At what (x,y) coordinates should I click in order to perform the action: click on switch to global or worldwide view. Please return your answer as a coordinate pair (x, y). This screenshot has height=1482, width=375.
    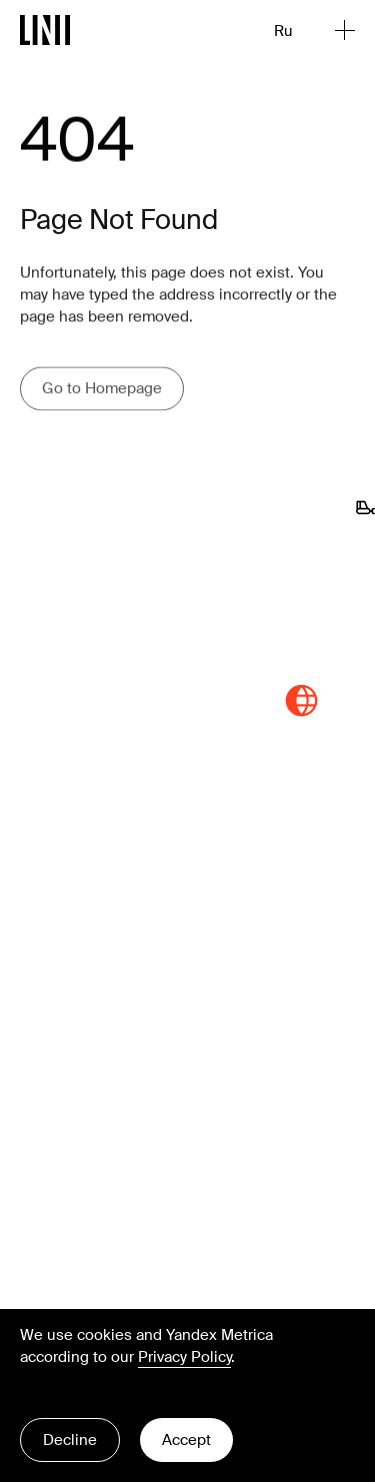
    Looking at the image, I should click on (301, 700).